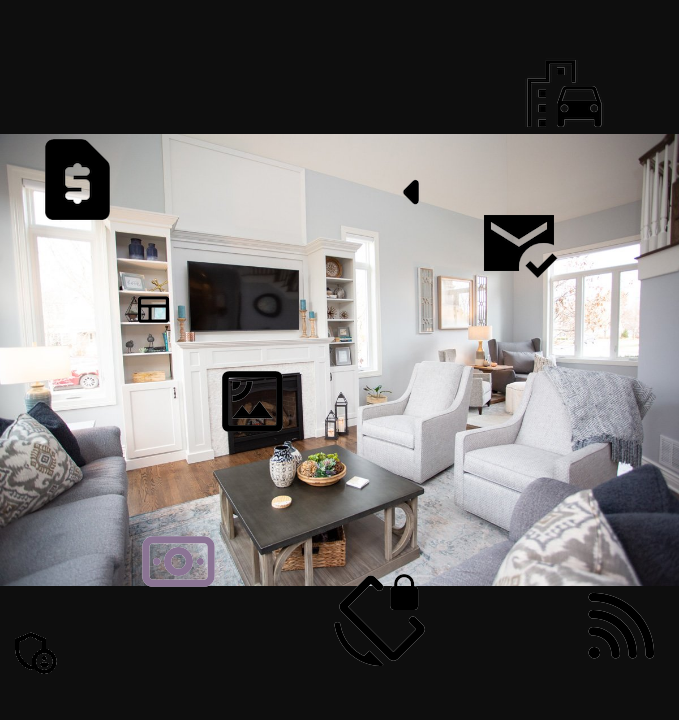 The image size is (679, 720). I want to click on lock screen rotation to current orientation, so click(382, 618).